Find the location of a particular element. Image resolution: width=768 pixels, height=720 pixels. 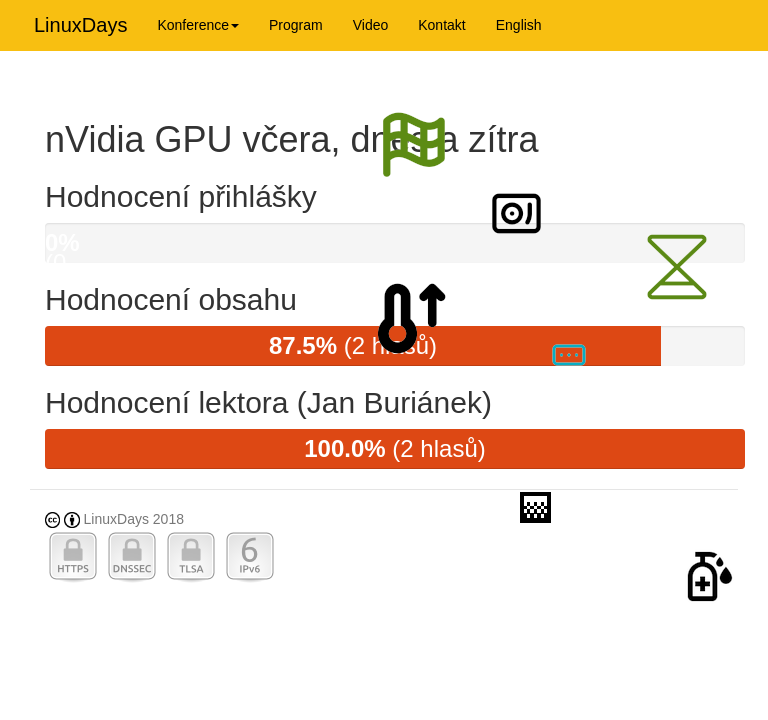

access music or audio player is located at coordinates (516, 213).